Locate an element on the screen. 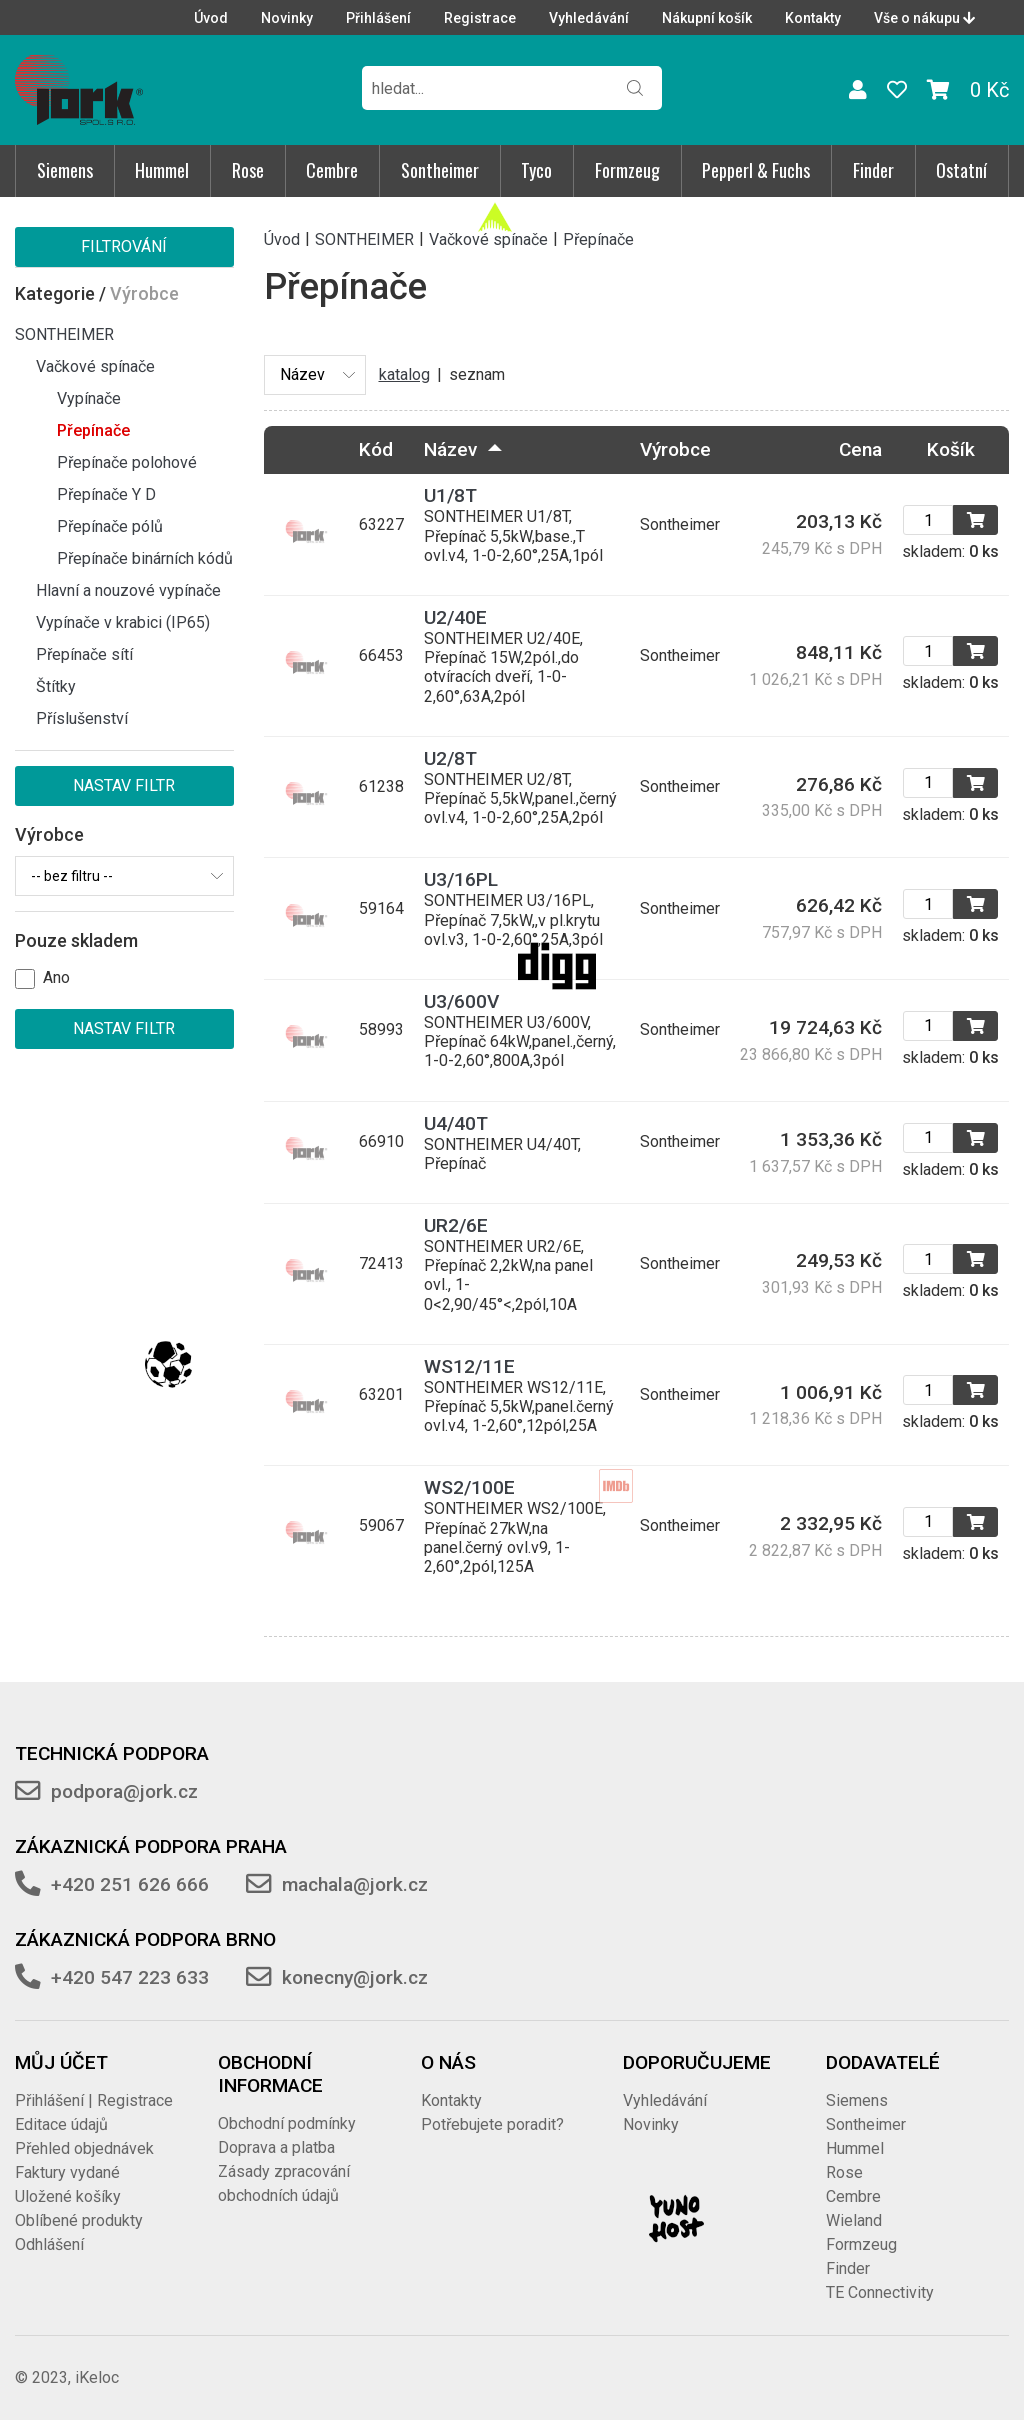 The width and height of the screenshot is (1024, 2420). visit IMDb website or app is located at coordinates (616, 1486).